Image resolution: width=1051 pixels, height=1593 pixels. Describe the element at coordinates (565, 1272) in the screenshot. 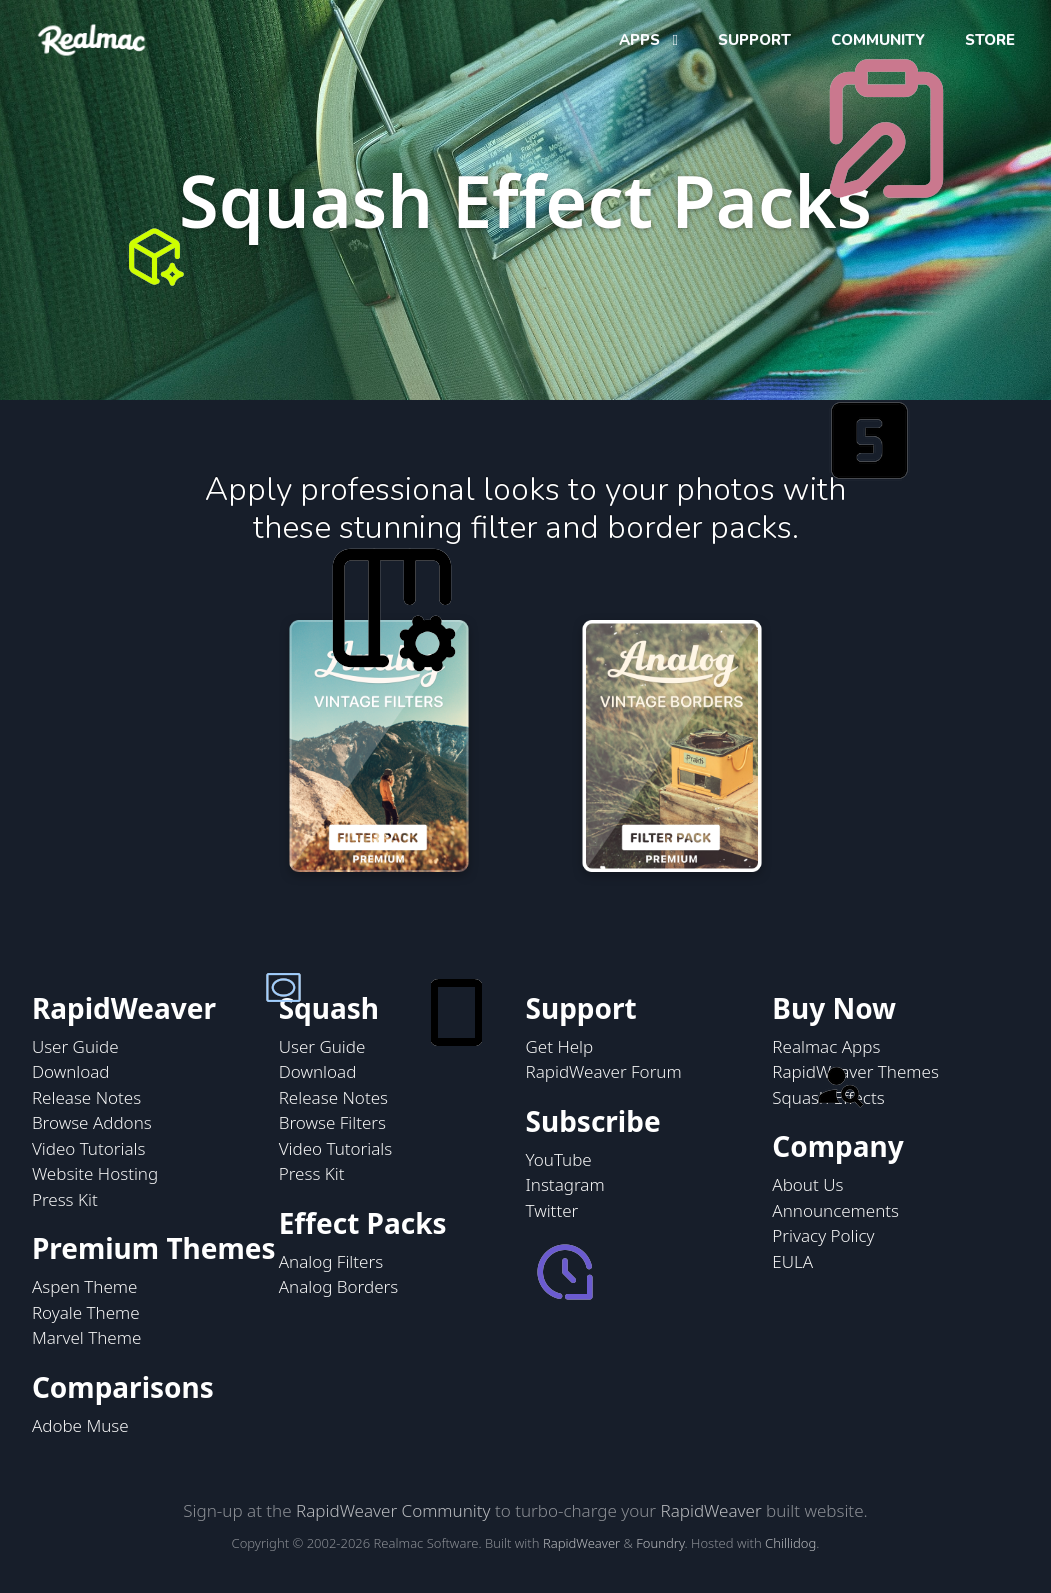

I see `track days until an event or deadline` at that location.